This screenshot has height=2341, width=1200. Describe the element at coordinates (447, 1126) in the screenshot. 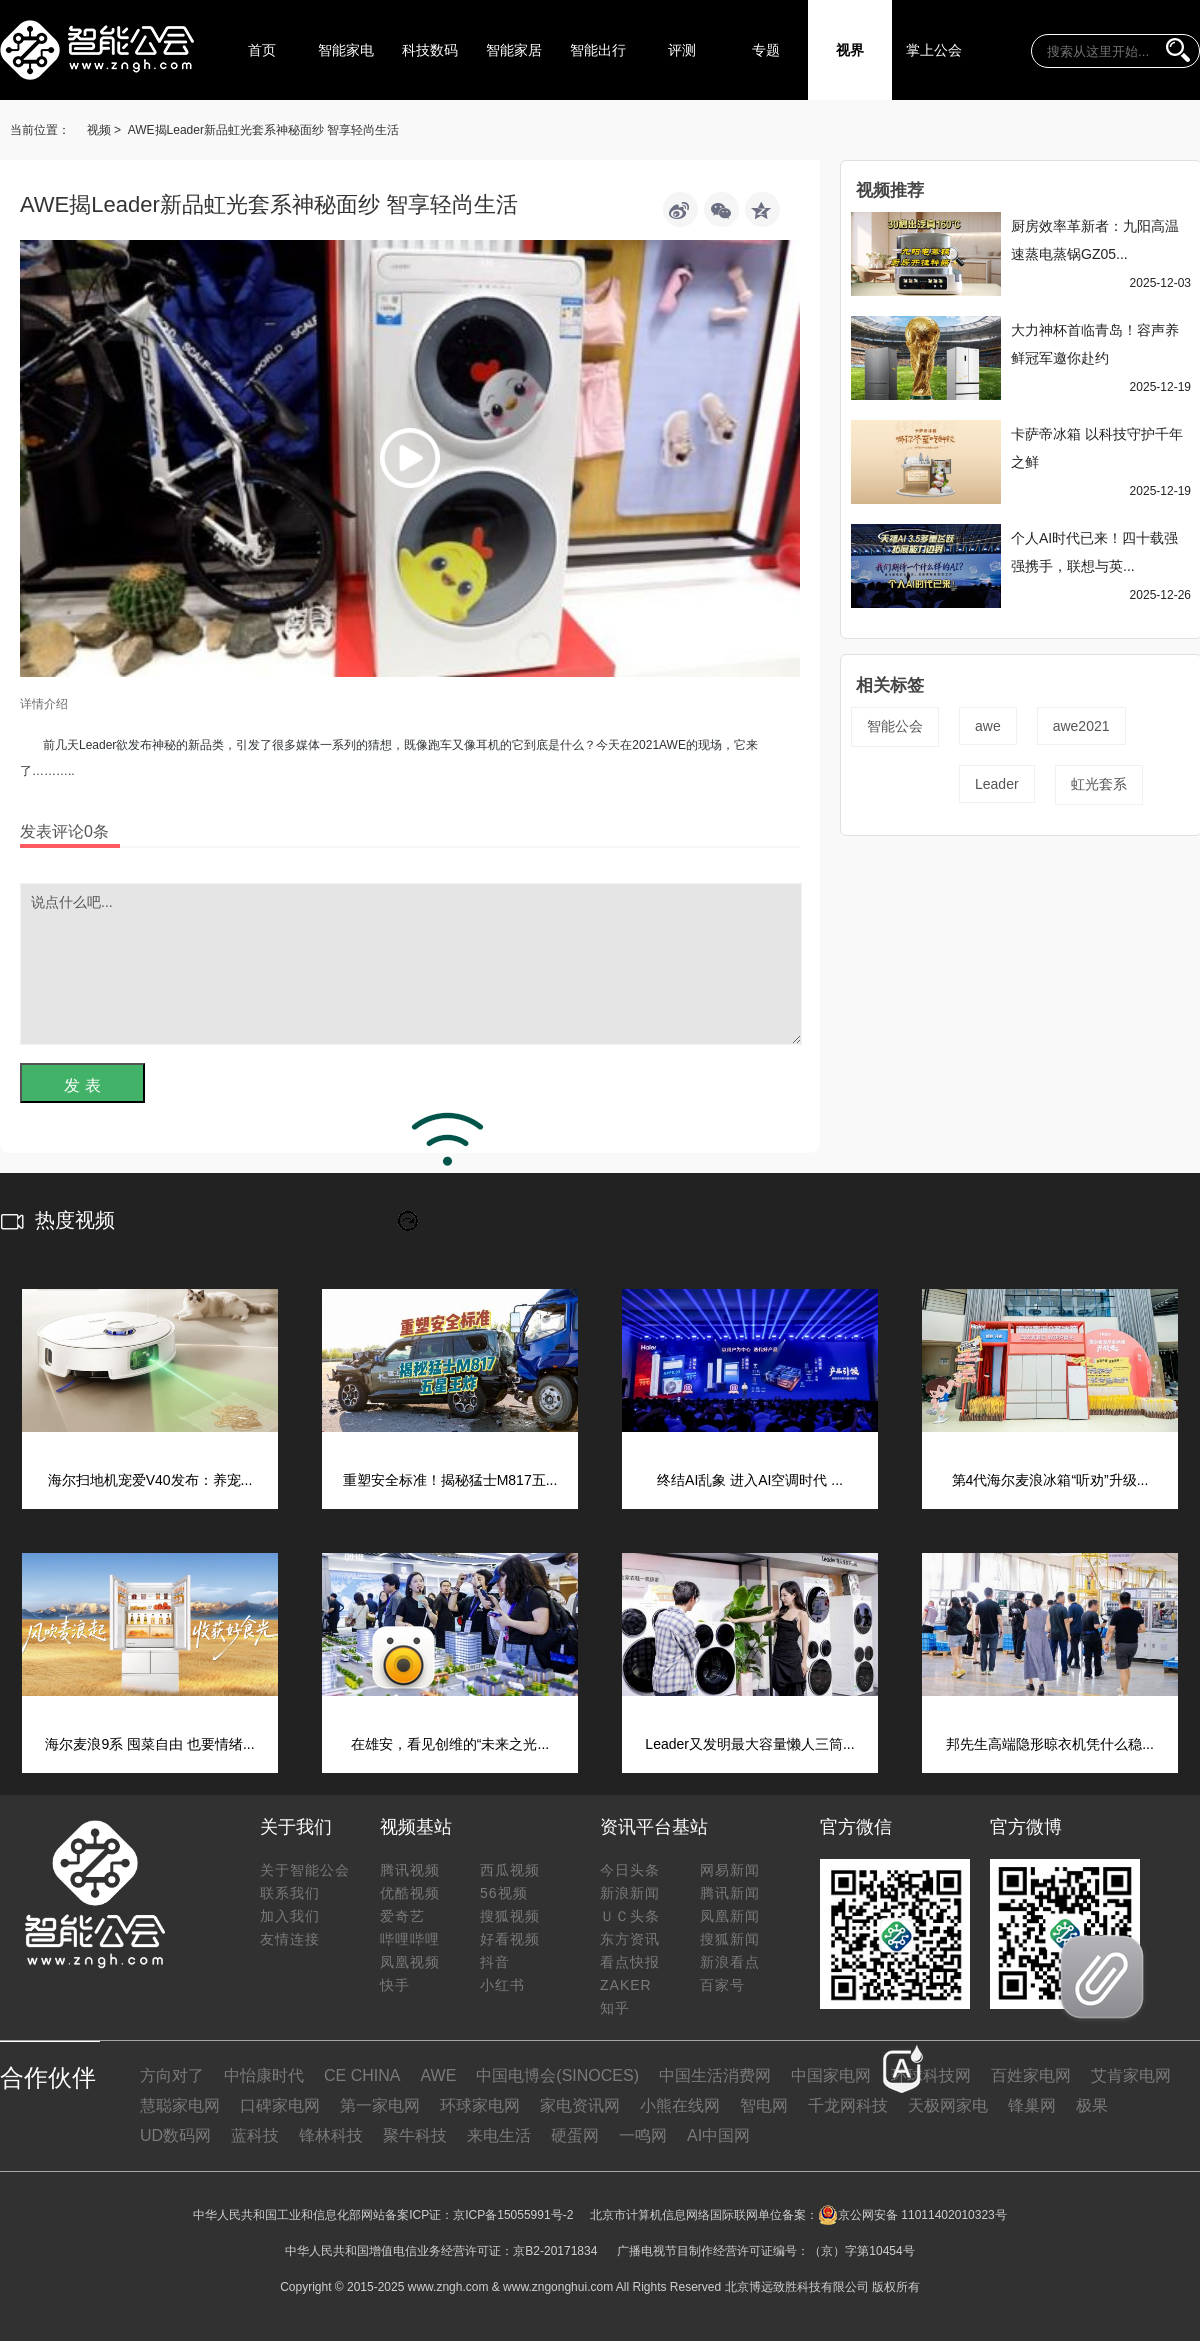

I see `indicates moderate wifi signal strength` at that location.